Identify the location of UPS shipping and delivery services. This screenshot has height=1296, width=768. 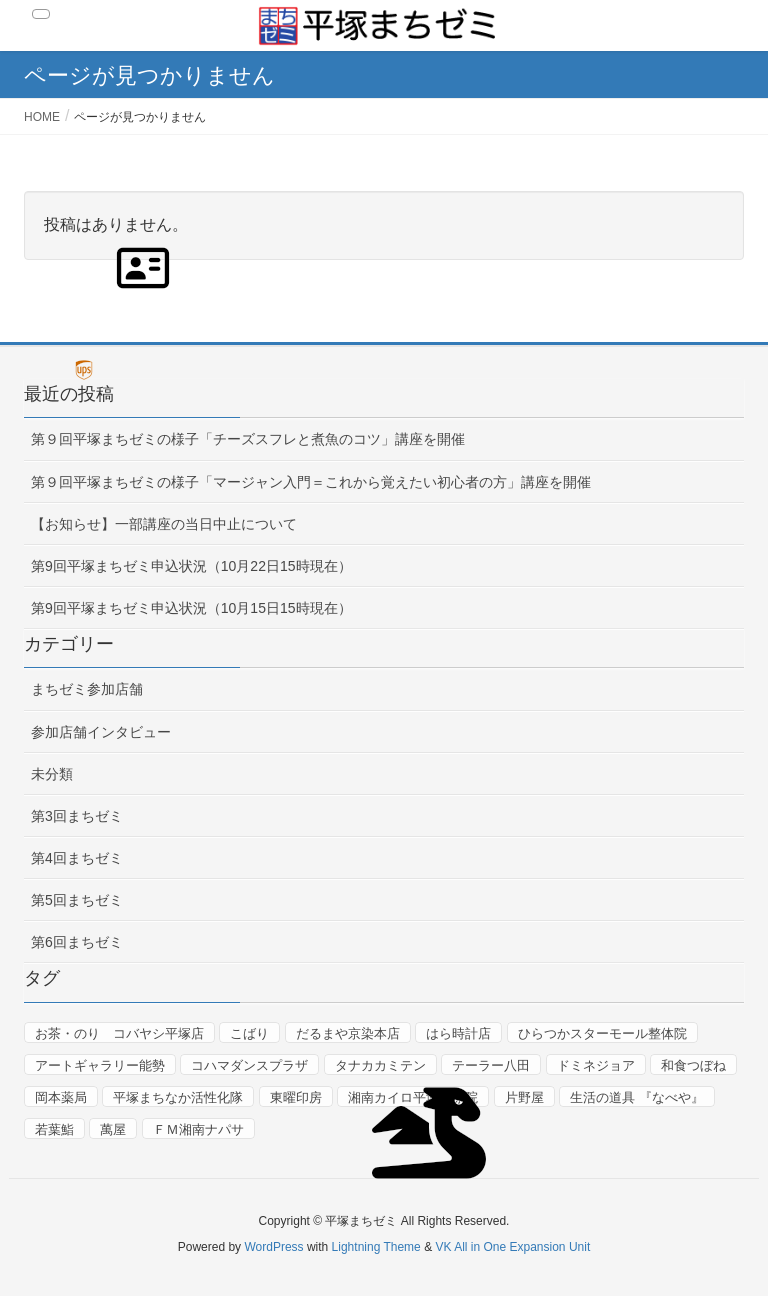
(84, 370).